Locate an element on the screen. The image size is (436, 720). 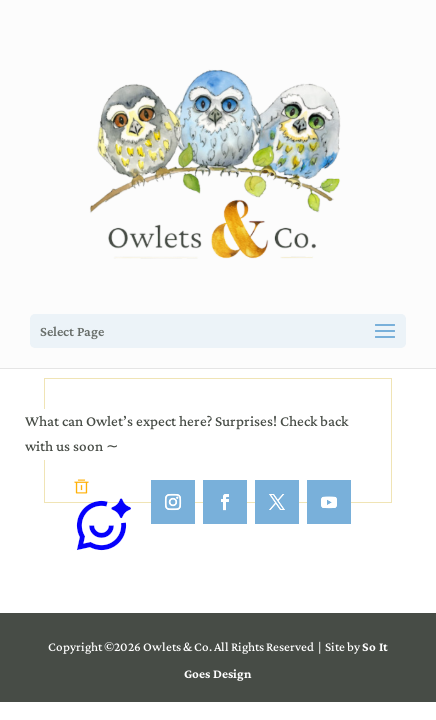
start a conversation with AI assistant is located at coordinates (101, 525).